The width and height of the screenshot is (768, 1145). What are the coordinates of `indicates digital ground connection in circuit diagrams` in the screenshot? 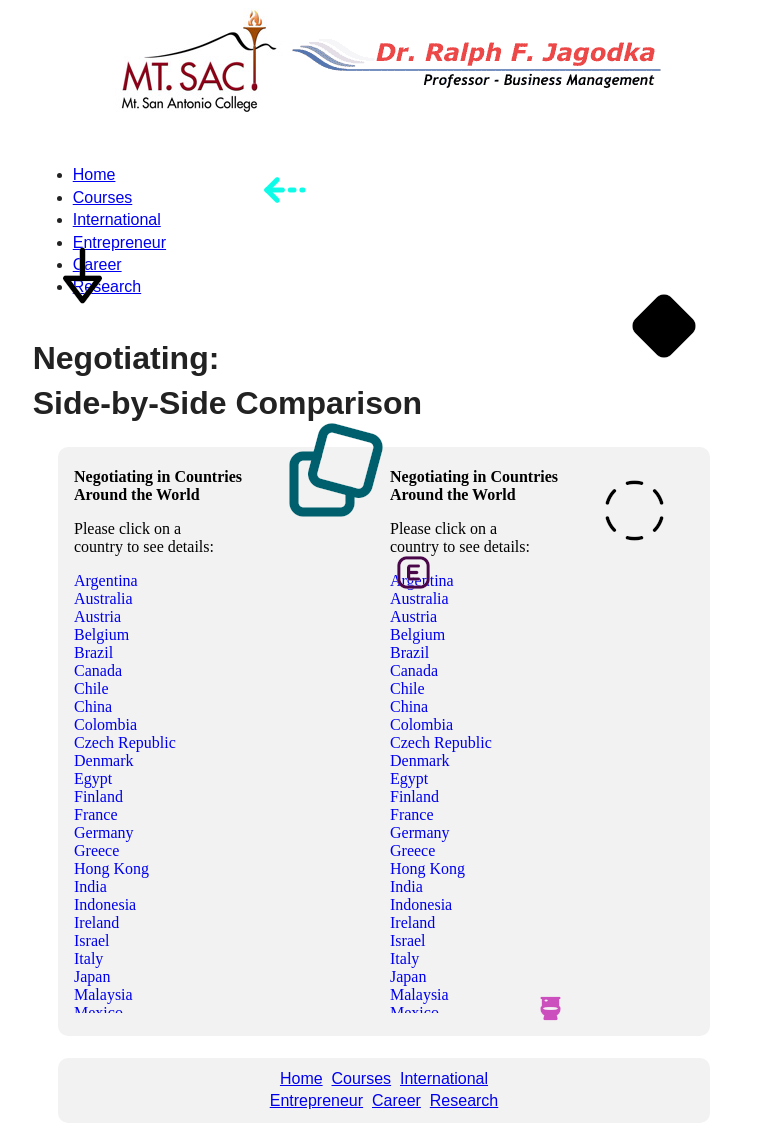 It's located at (82, 275).